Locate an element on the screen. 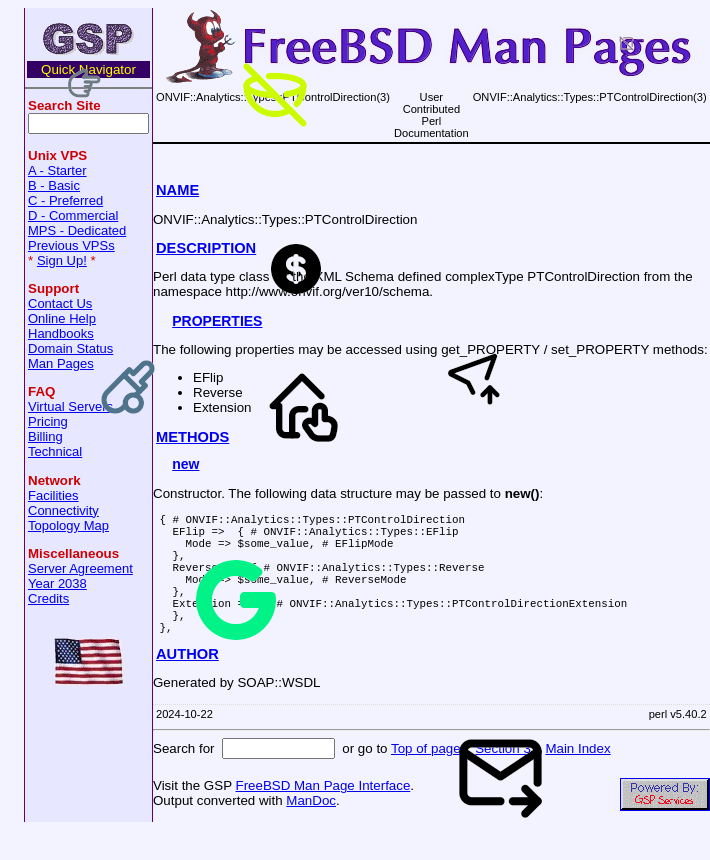 The height and width of the screenshot is (860, 710). navigate to the next item or step is located at coordinates (83, 83).